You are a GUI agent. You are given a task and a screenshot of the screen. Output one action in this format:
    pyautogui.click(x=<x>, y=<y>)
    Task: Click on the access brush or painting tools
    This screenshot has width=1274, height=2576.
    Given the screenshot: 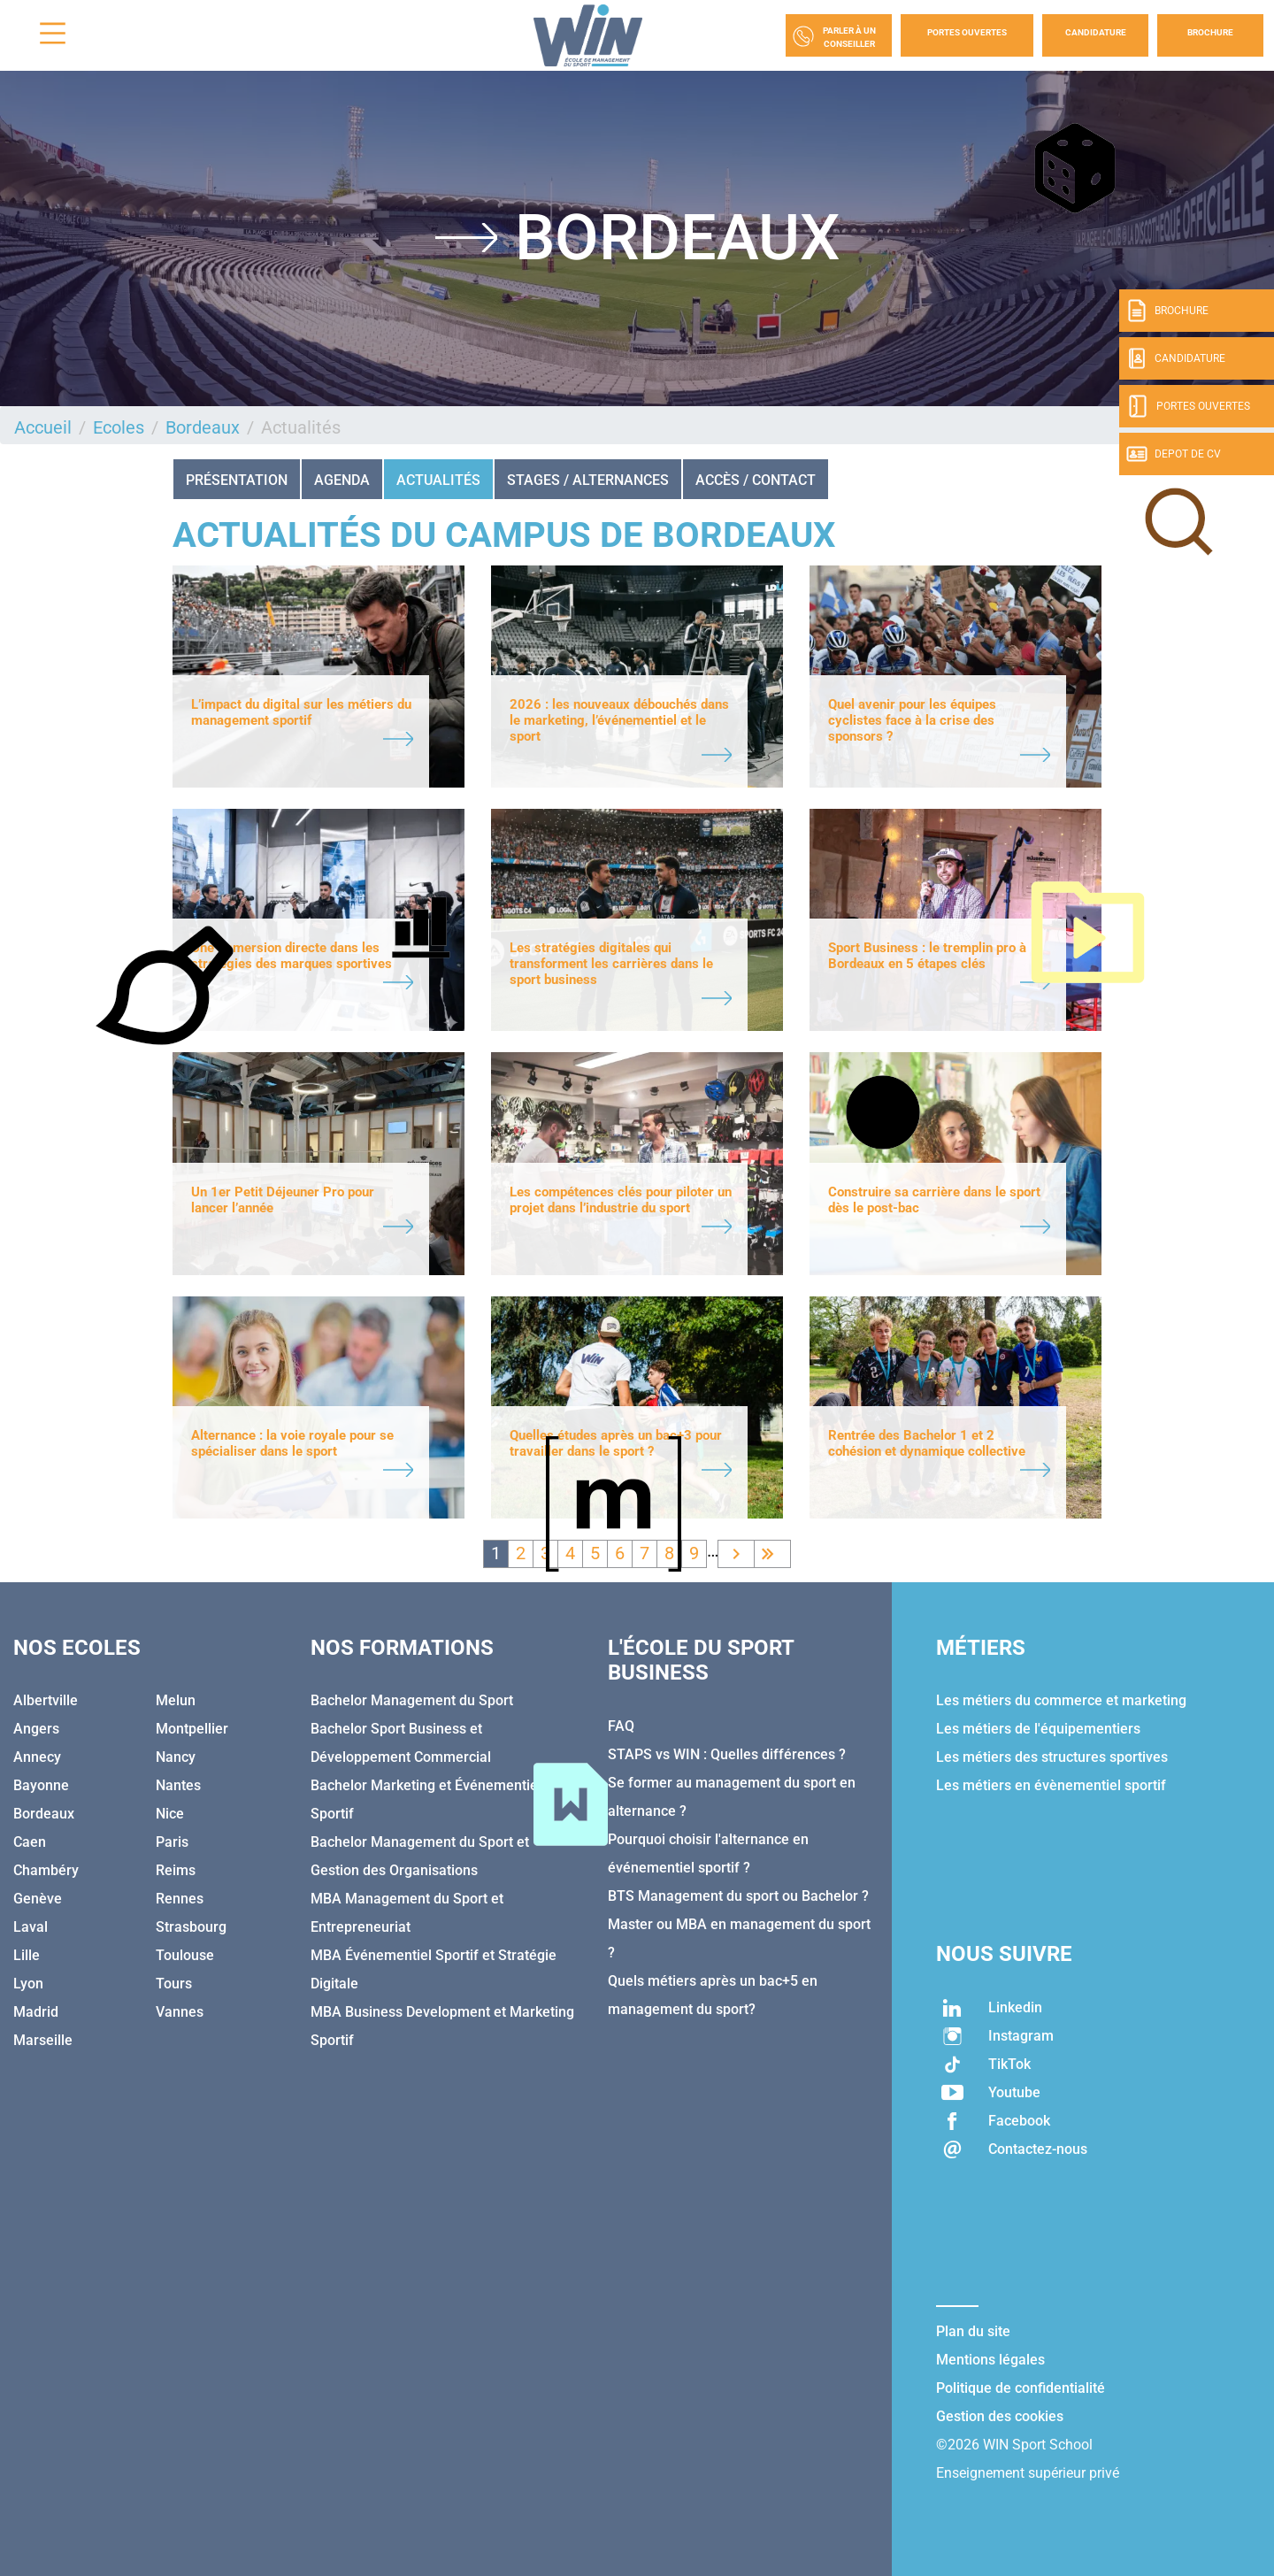 What is the action you would take?
    pyautogui.click(x=165, y=988)
    